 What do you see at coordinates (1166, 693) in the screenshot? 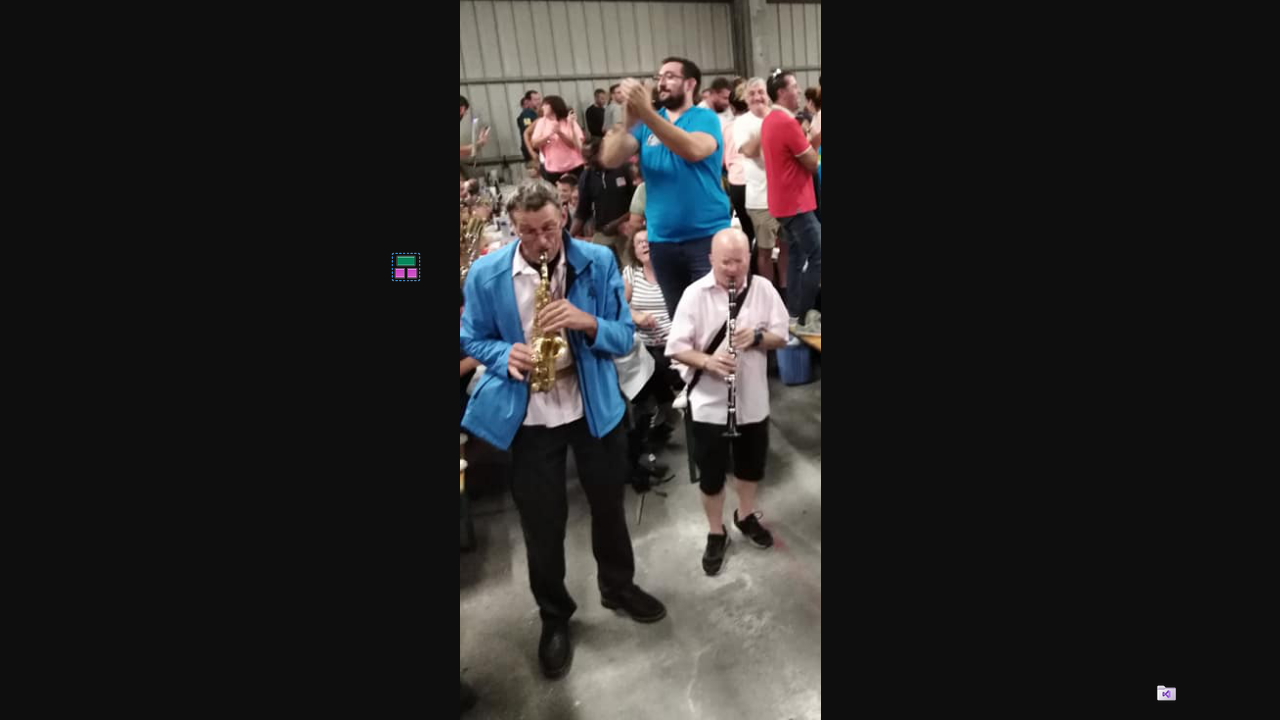
I see `open visual studio project files folder` at bounding box center [1166, 693].